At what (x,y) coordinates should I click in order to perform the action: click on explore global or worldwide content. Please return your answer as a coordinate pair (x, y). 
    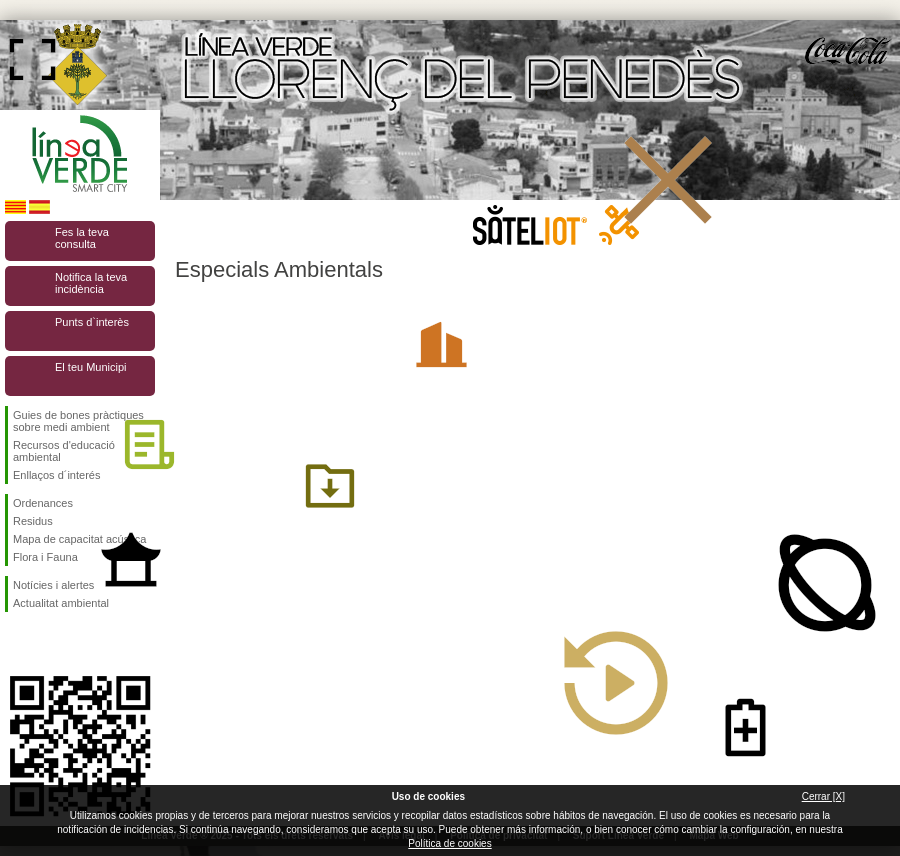
    Looking at the image, I should click on (825, 585).